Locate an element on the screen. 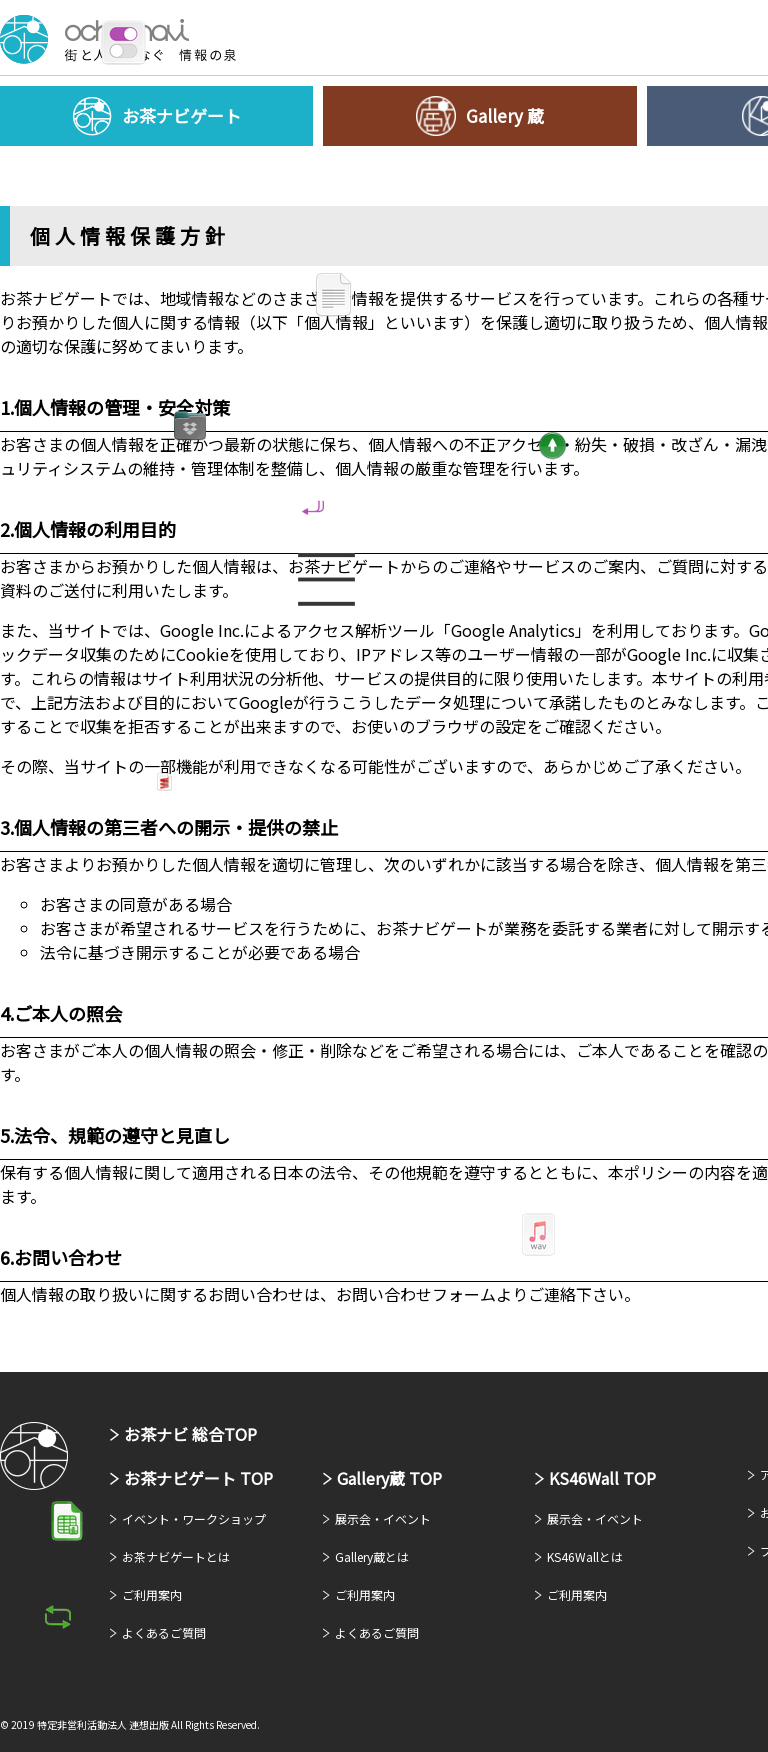 The image size is (768, 1752). indicates a scala source code file is located at coordinates (164, 781).